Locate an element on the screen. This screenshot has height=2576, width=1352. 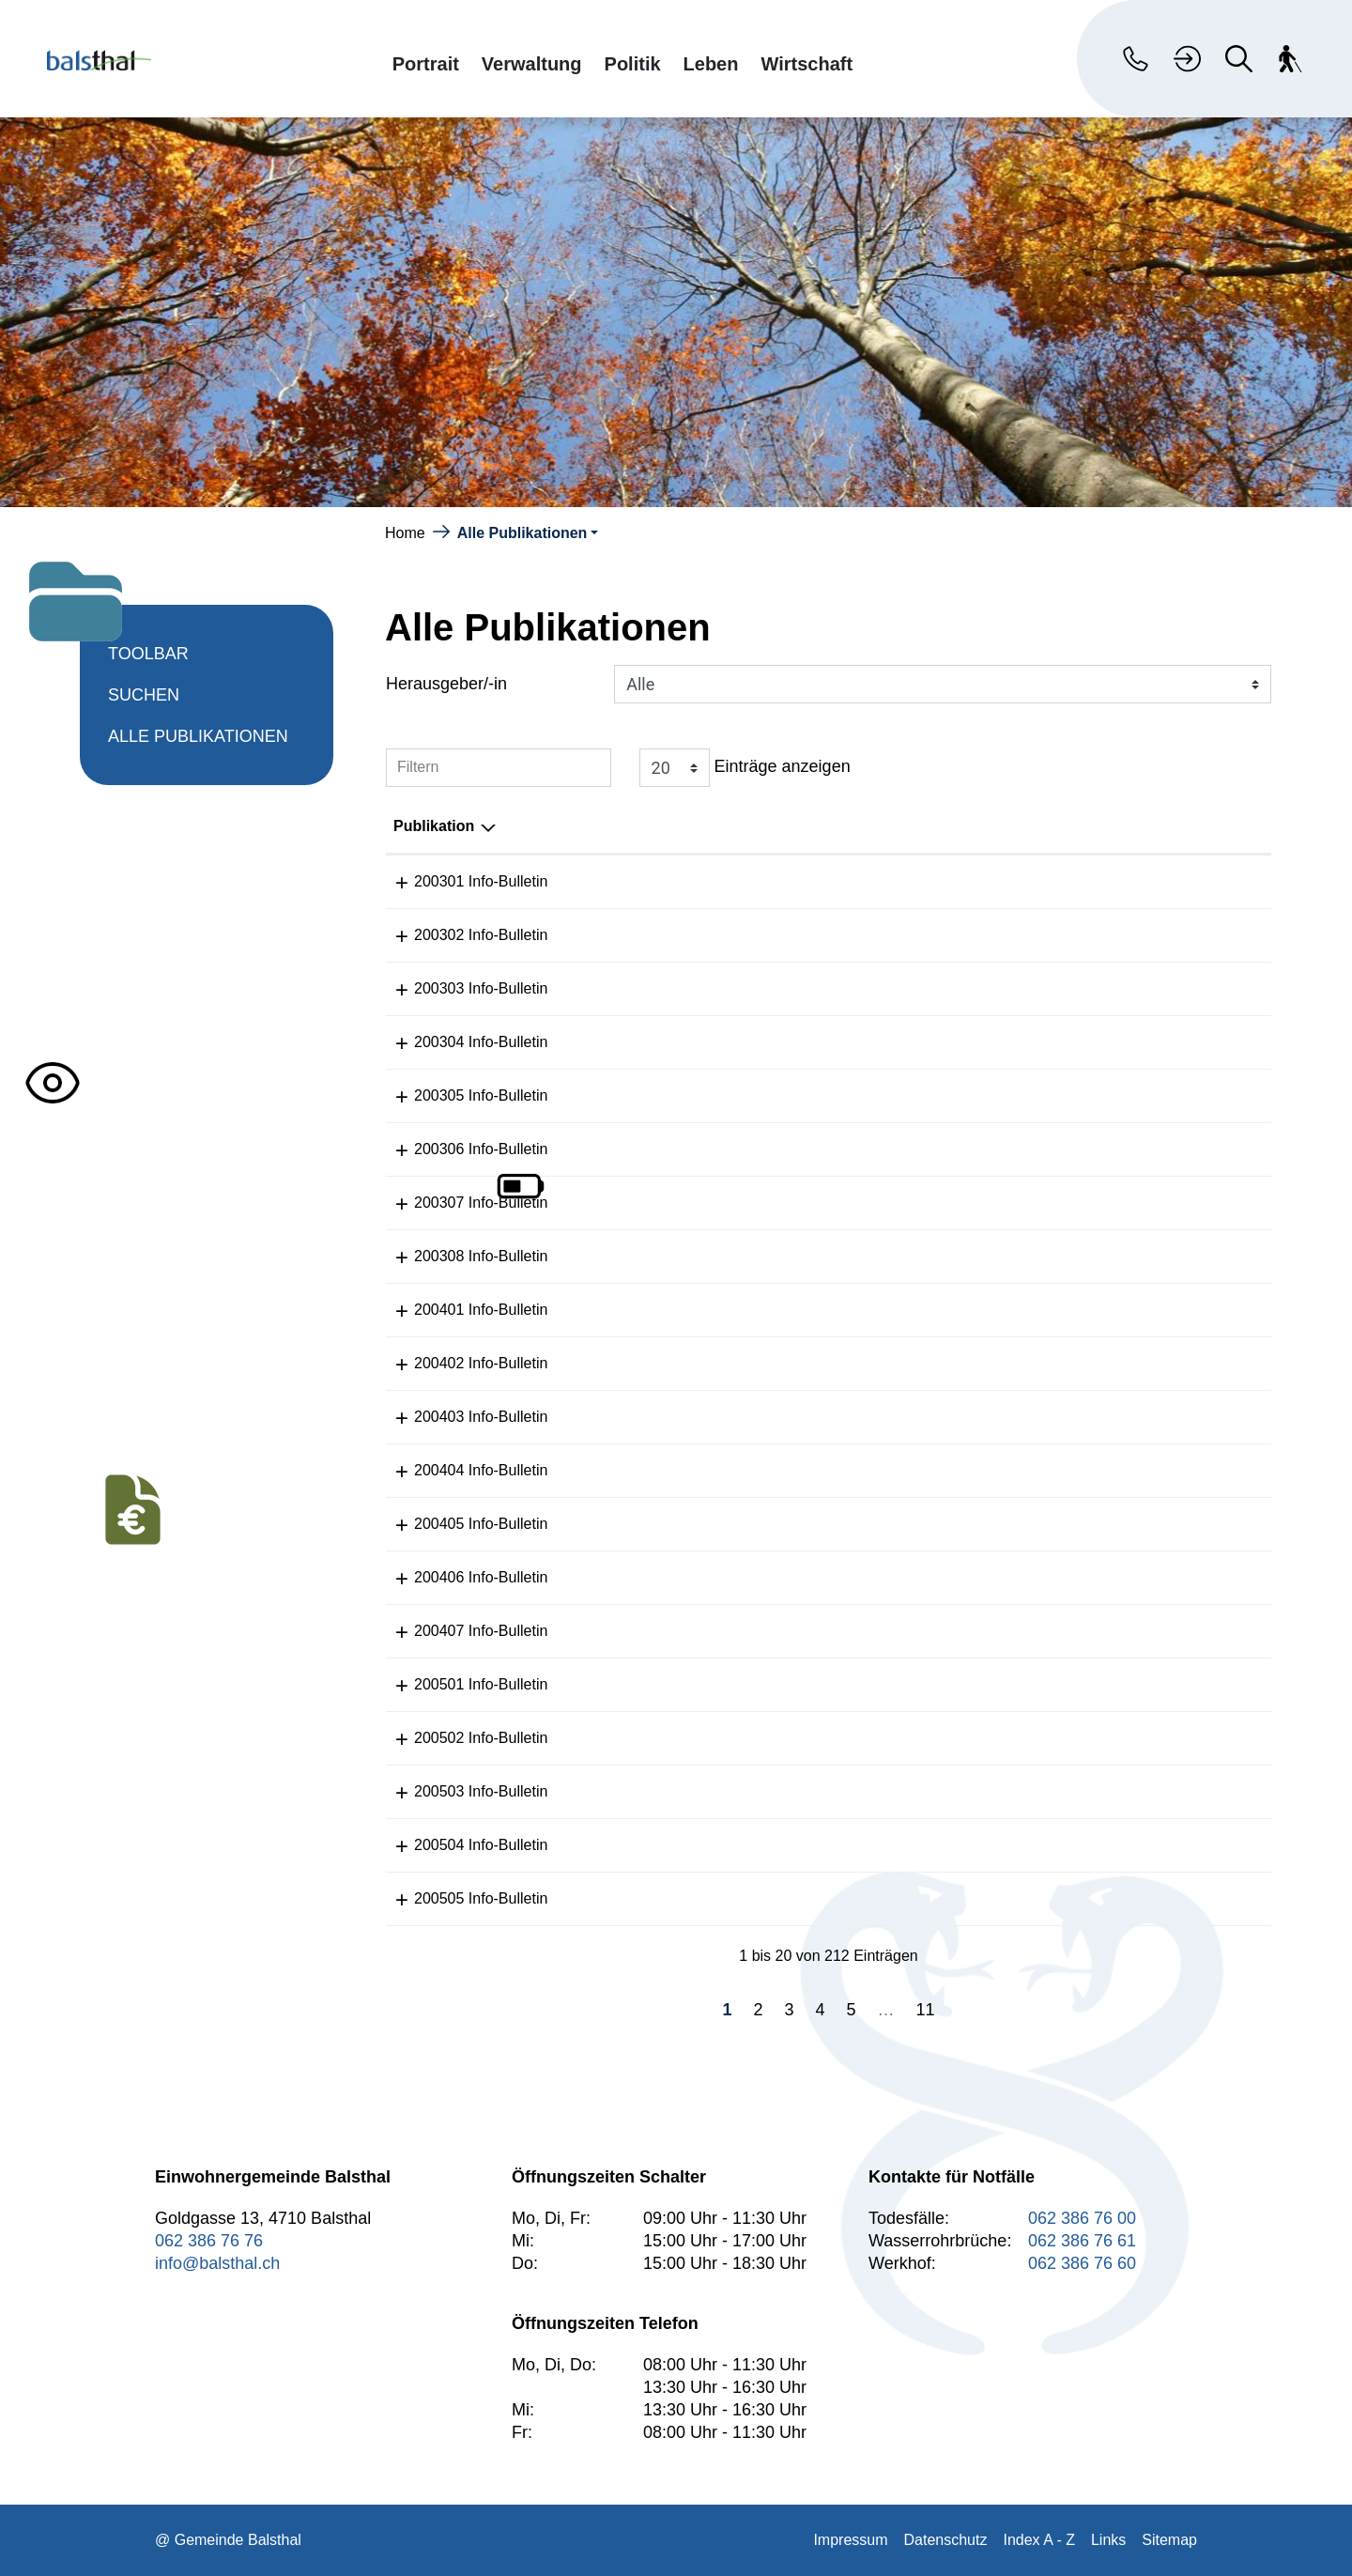
view euro currency document is located at coordinates (132, 1509).